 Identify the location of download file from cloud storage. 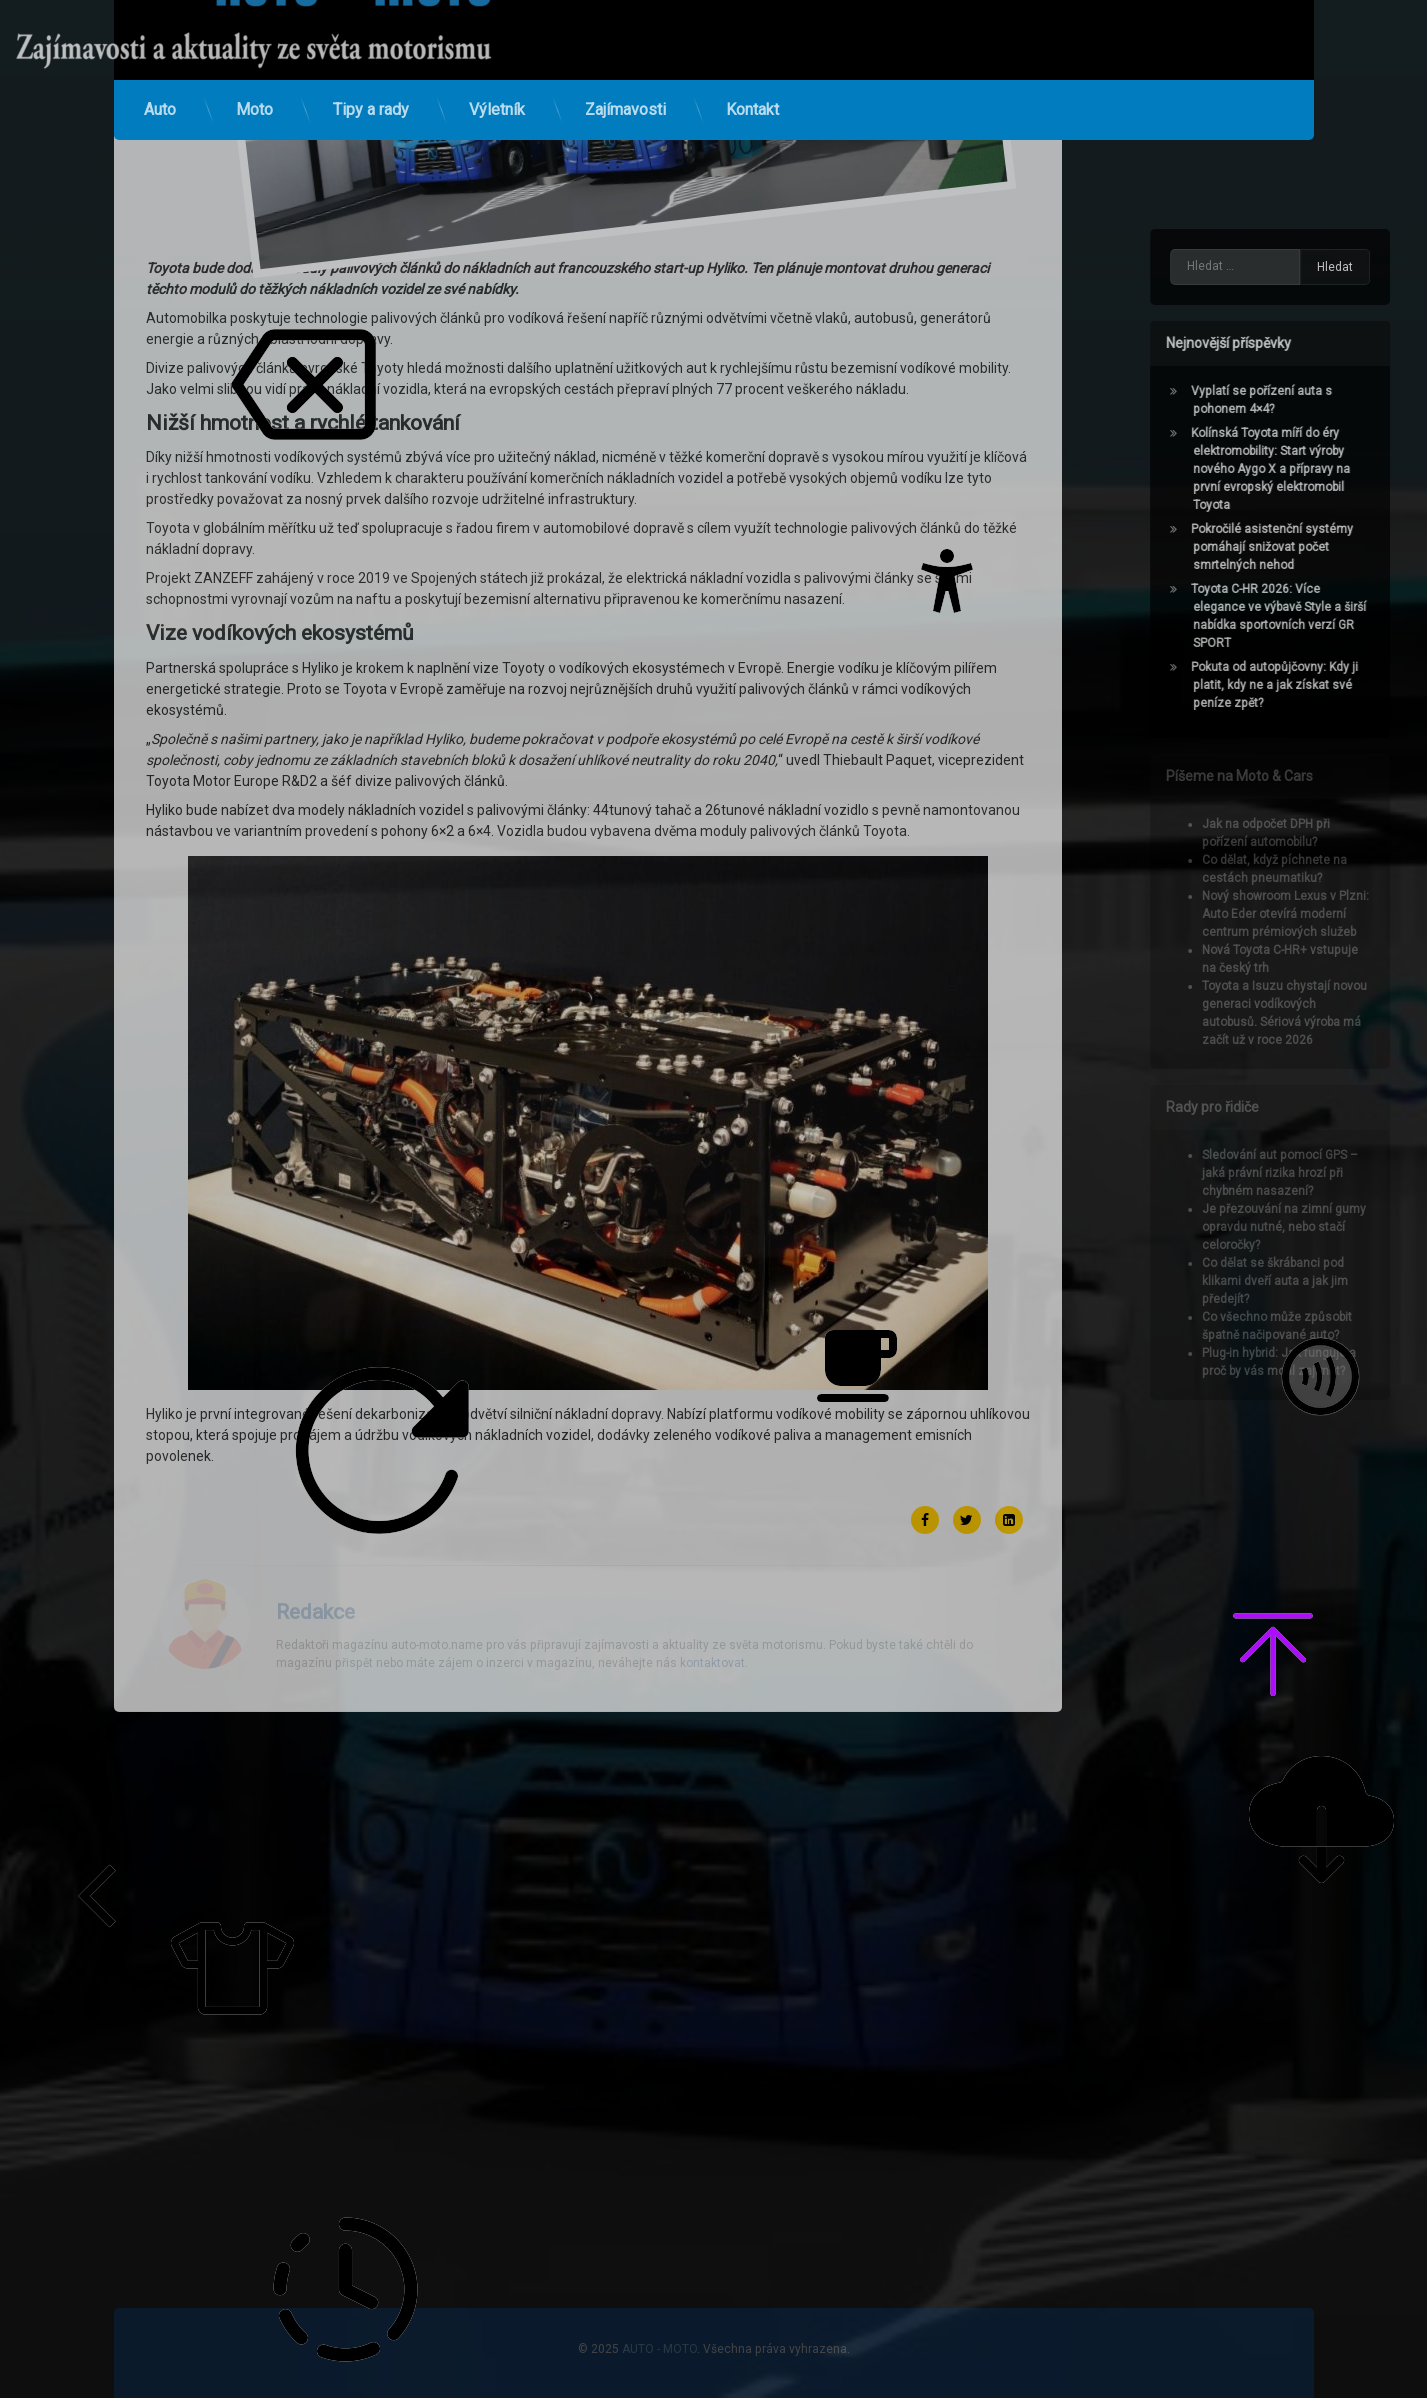
(1321, 1819).